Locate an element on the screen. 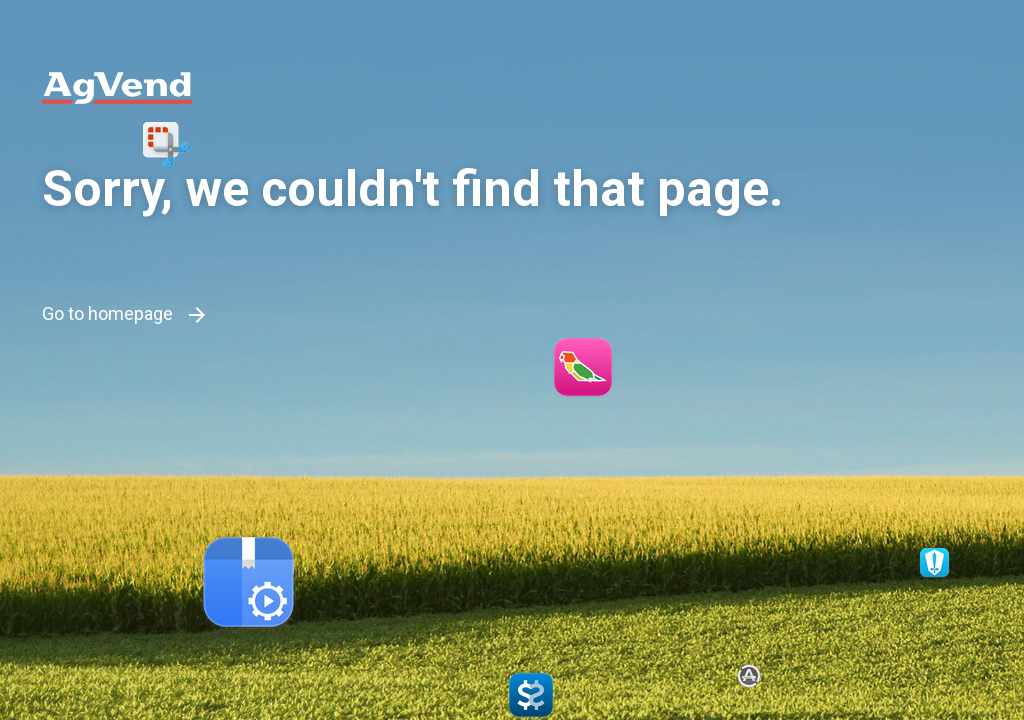 This screenshot has width=1024, height=720. open snipping tool to capture a screenshot is located at coordinates (166, 145).